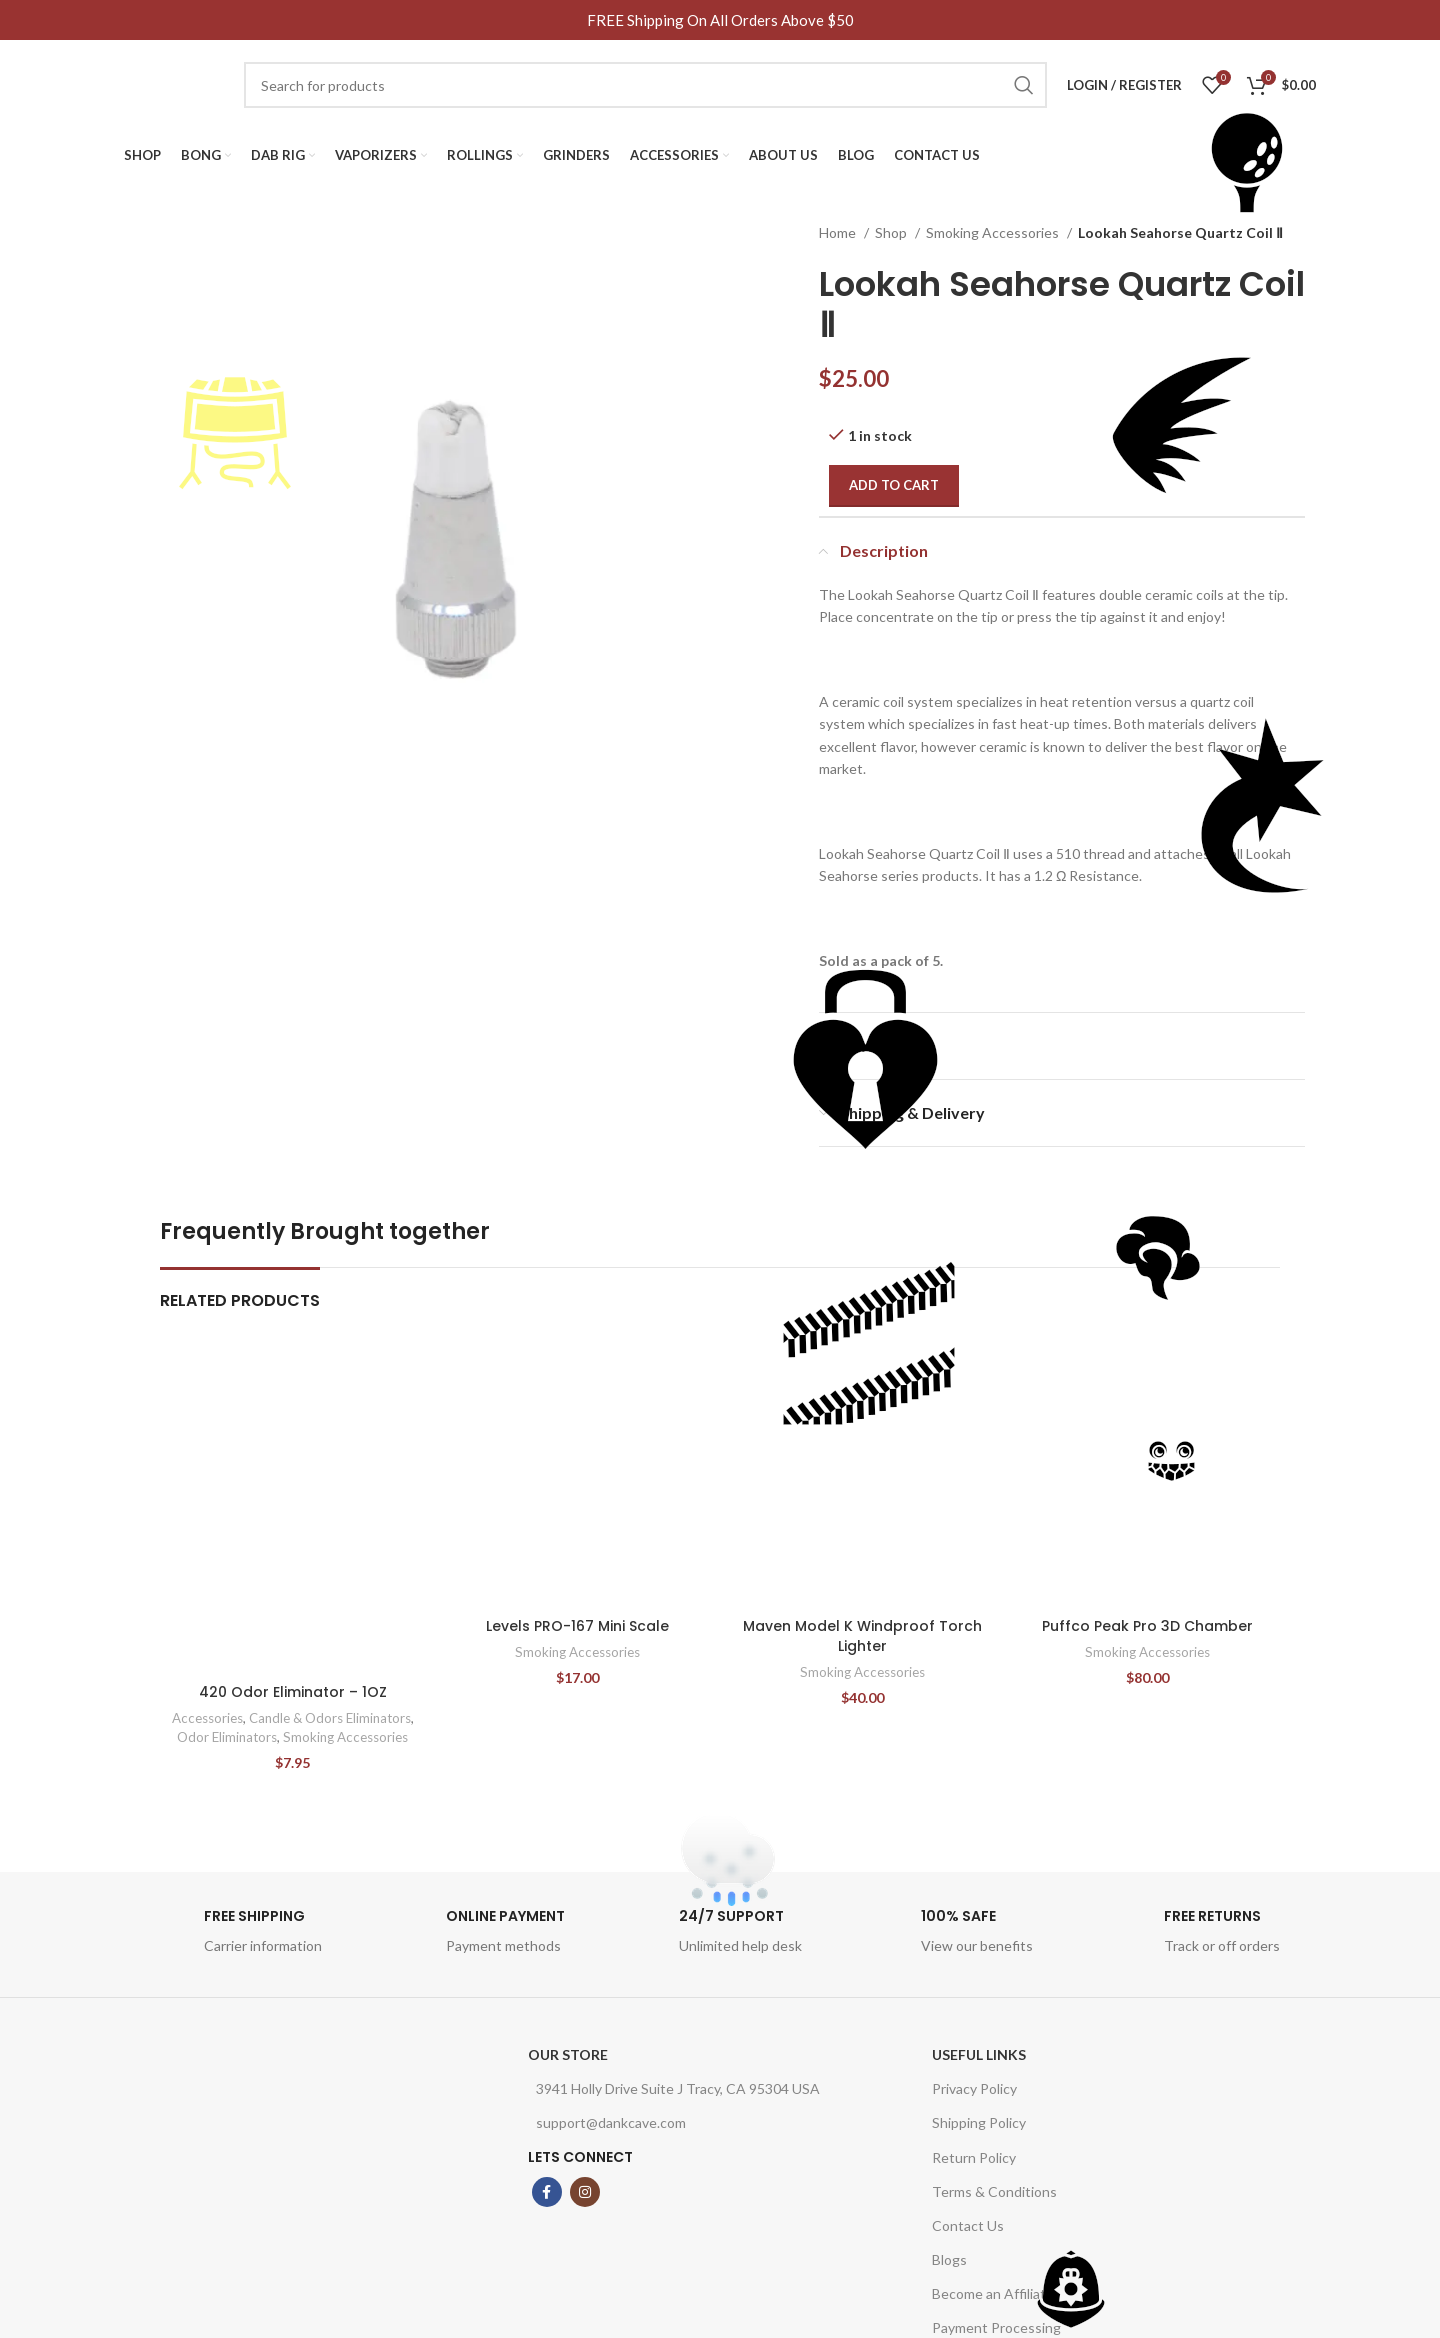 This screenshot has width=1440, height=2338. I want to click on perform a riposte or counter-attack move, so click(1262, 805).